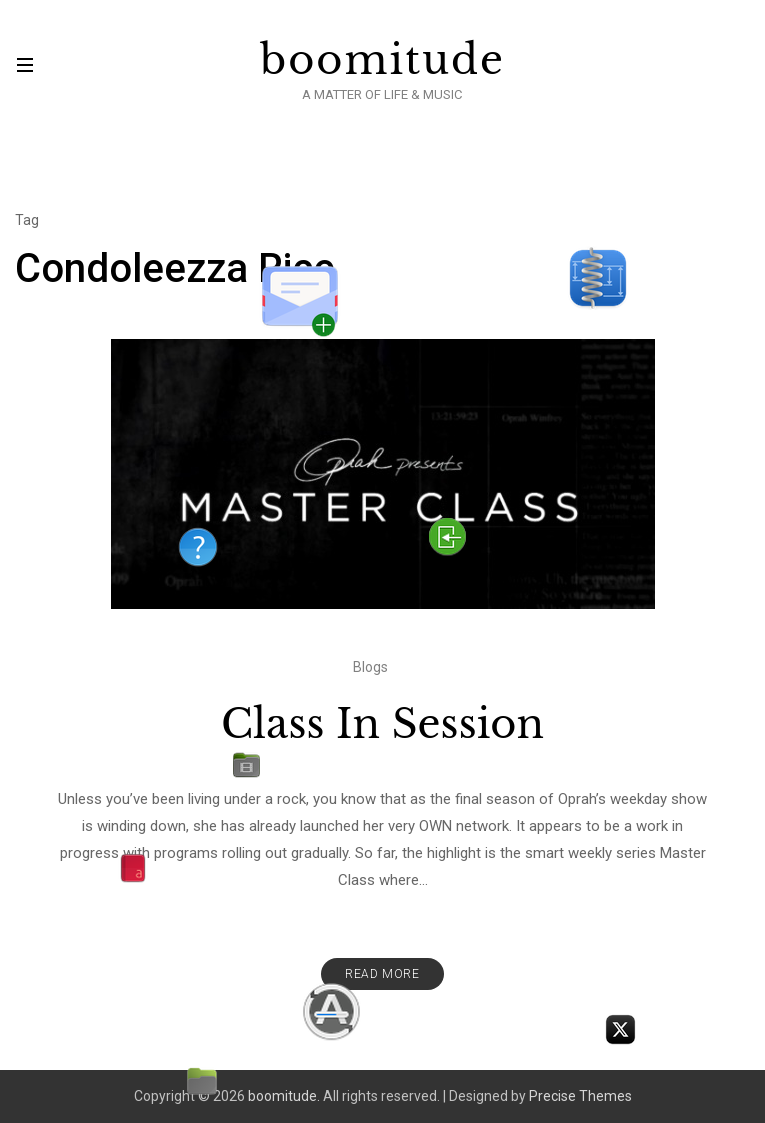  I want to click on an open folder displaying its contents, so click(202, 1081).